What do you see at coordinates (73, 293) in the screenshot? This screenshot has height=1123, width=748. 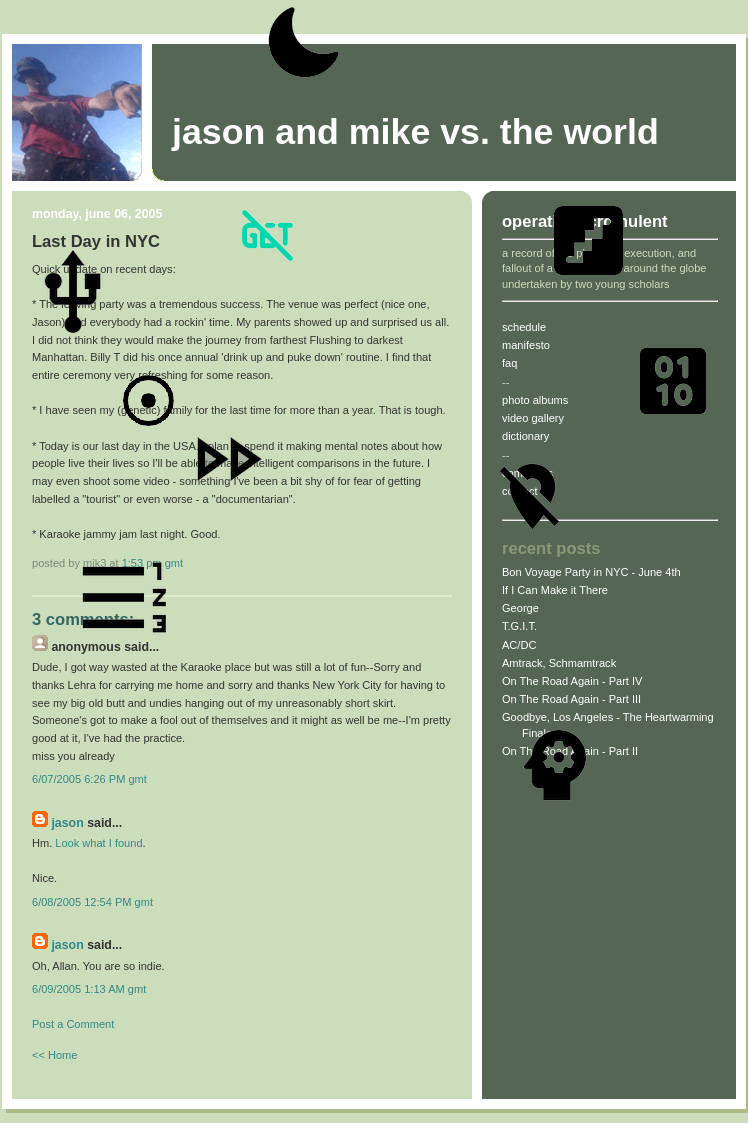 I see `connect a USB device` at bounding box center [73, 293].